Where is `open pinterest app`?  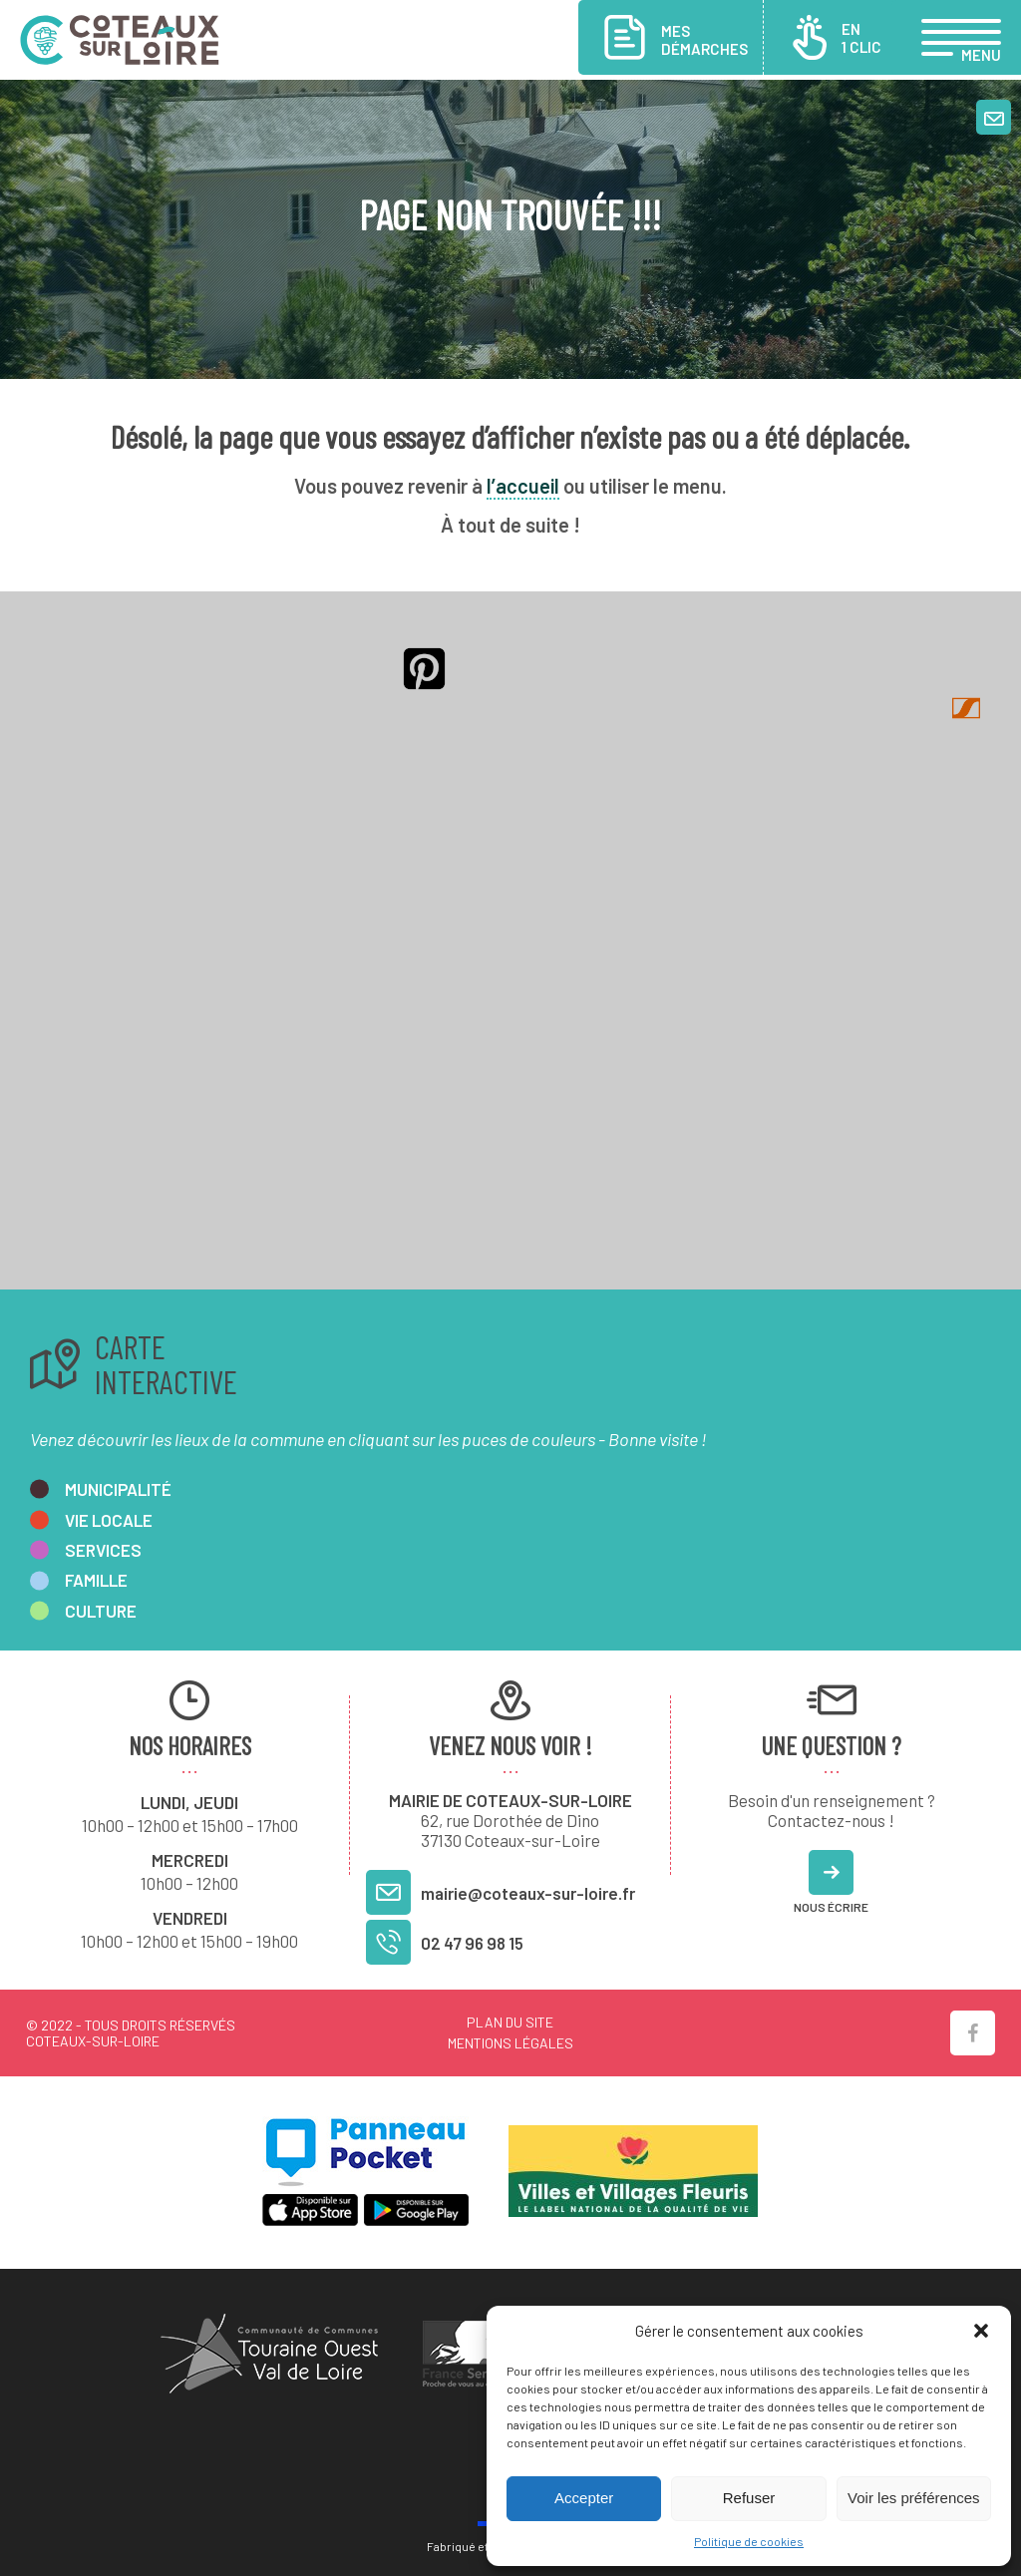 open pinterest app is located at coordinates (424, 668).